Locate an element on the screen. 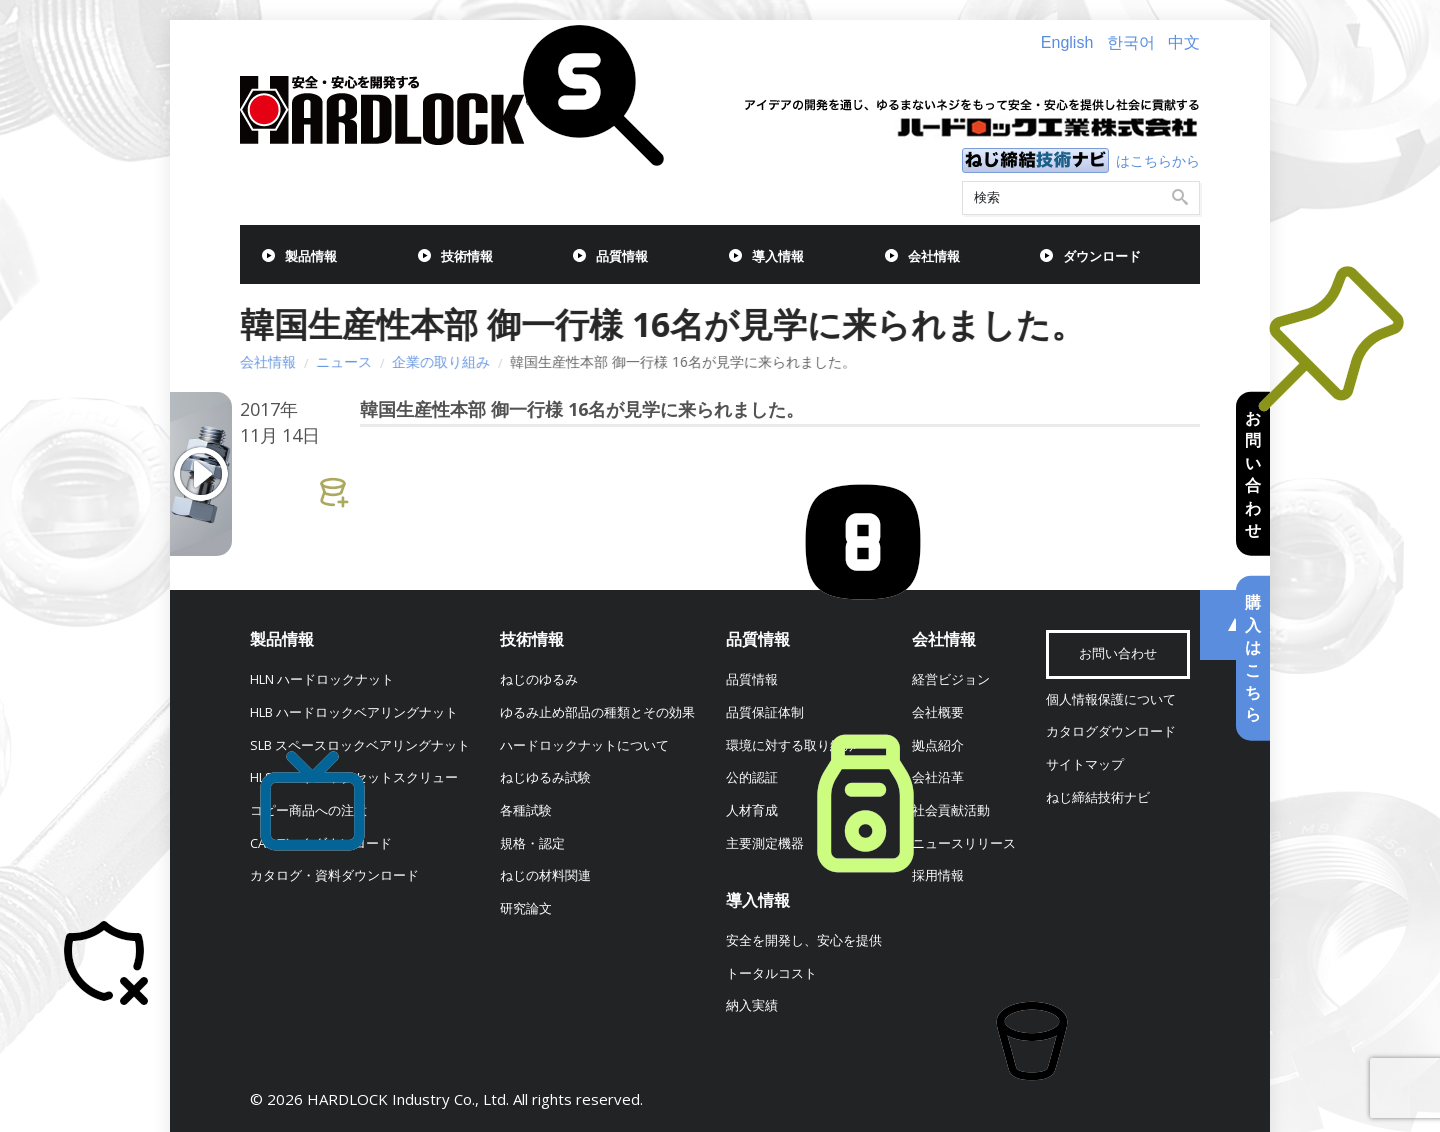 This screenshot has height=1132, width=1440. search for pricing or financial information is located at coordinates (593, 95).